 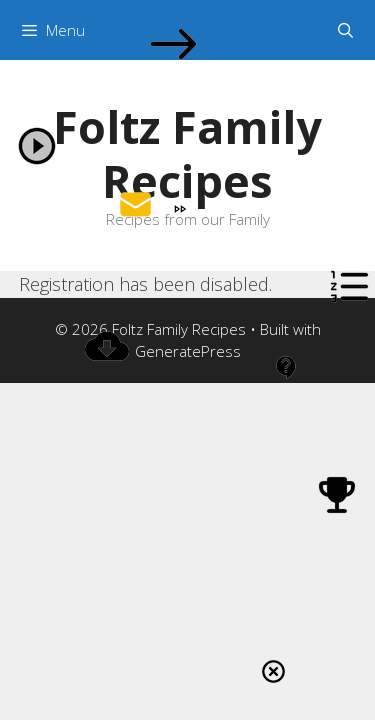 What do you see at coordinates (180, 209) in the screenshot?
I see `skip forward in media playback` at bounding box center [180, 209].